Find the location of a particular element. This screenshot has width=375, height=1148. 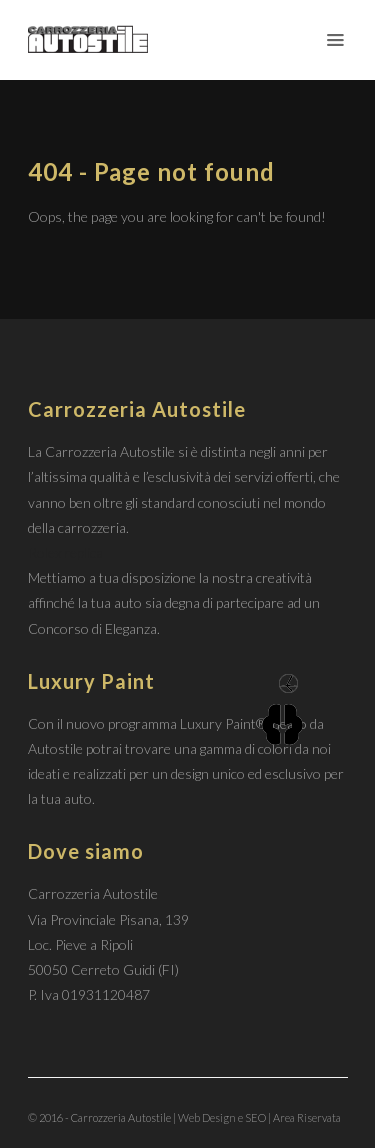

LOT Polish Airlines logo is located at coordinates (288, 683).